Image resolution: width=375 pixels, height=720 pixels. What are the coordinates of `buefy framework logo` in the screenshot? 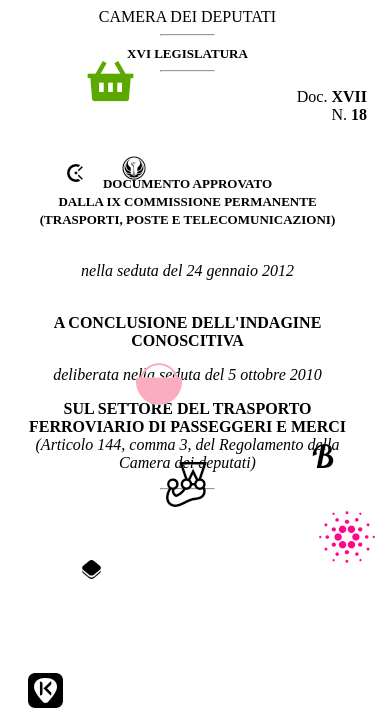 It's located at (323, 456).